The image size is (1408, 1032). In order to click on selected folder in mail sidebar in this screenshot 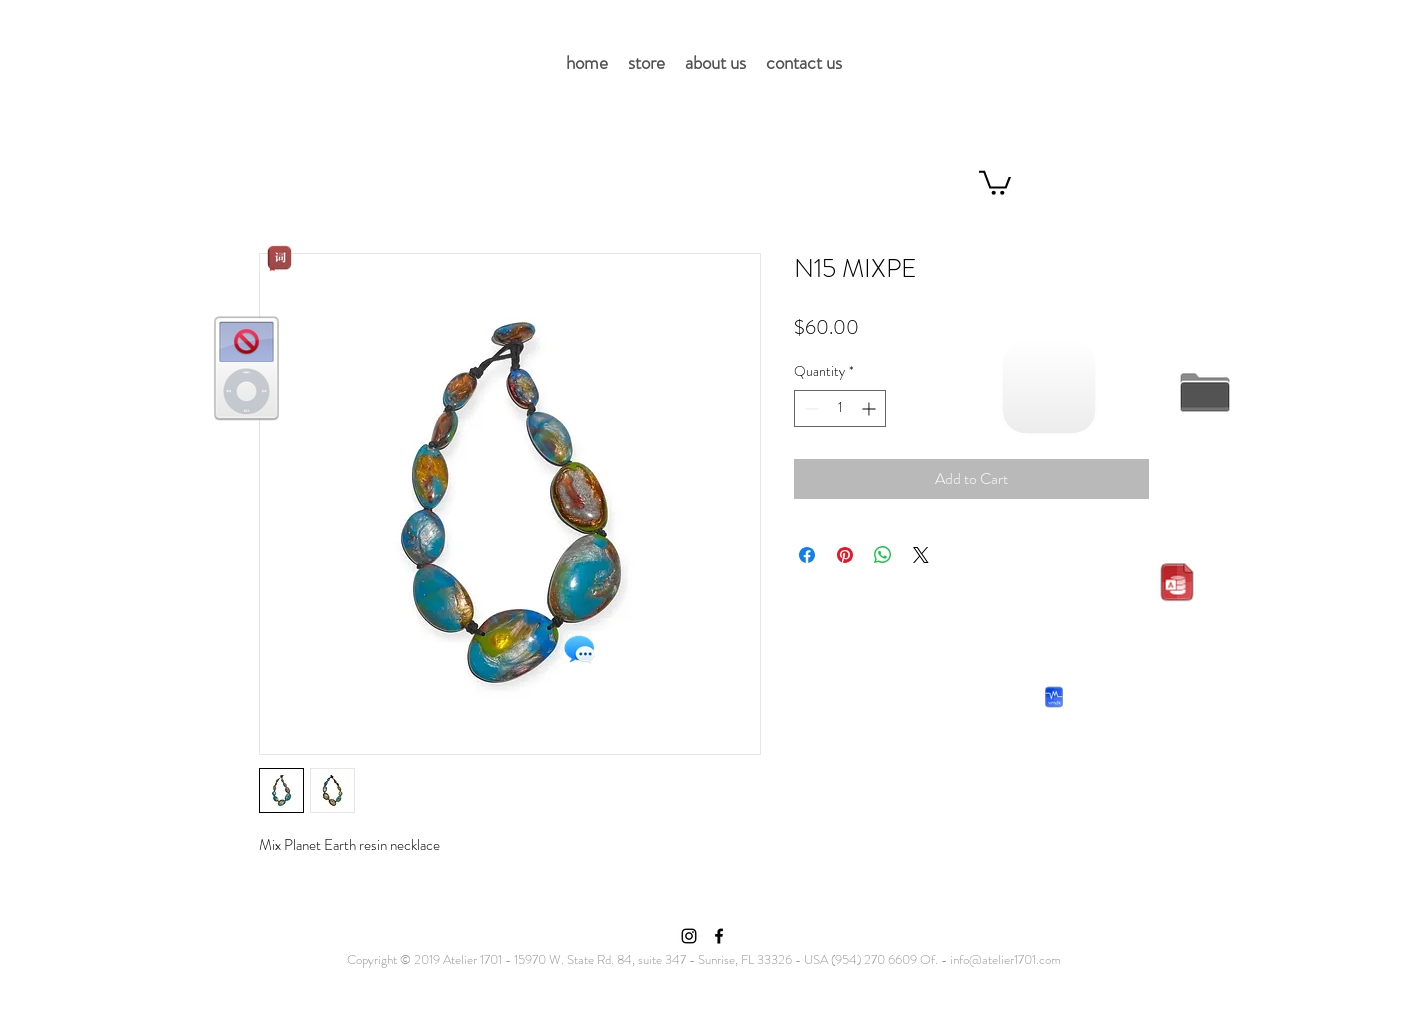, I will do `click(1205, 392)`.